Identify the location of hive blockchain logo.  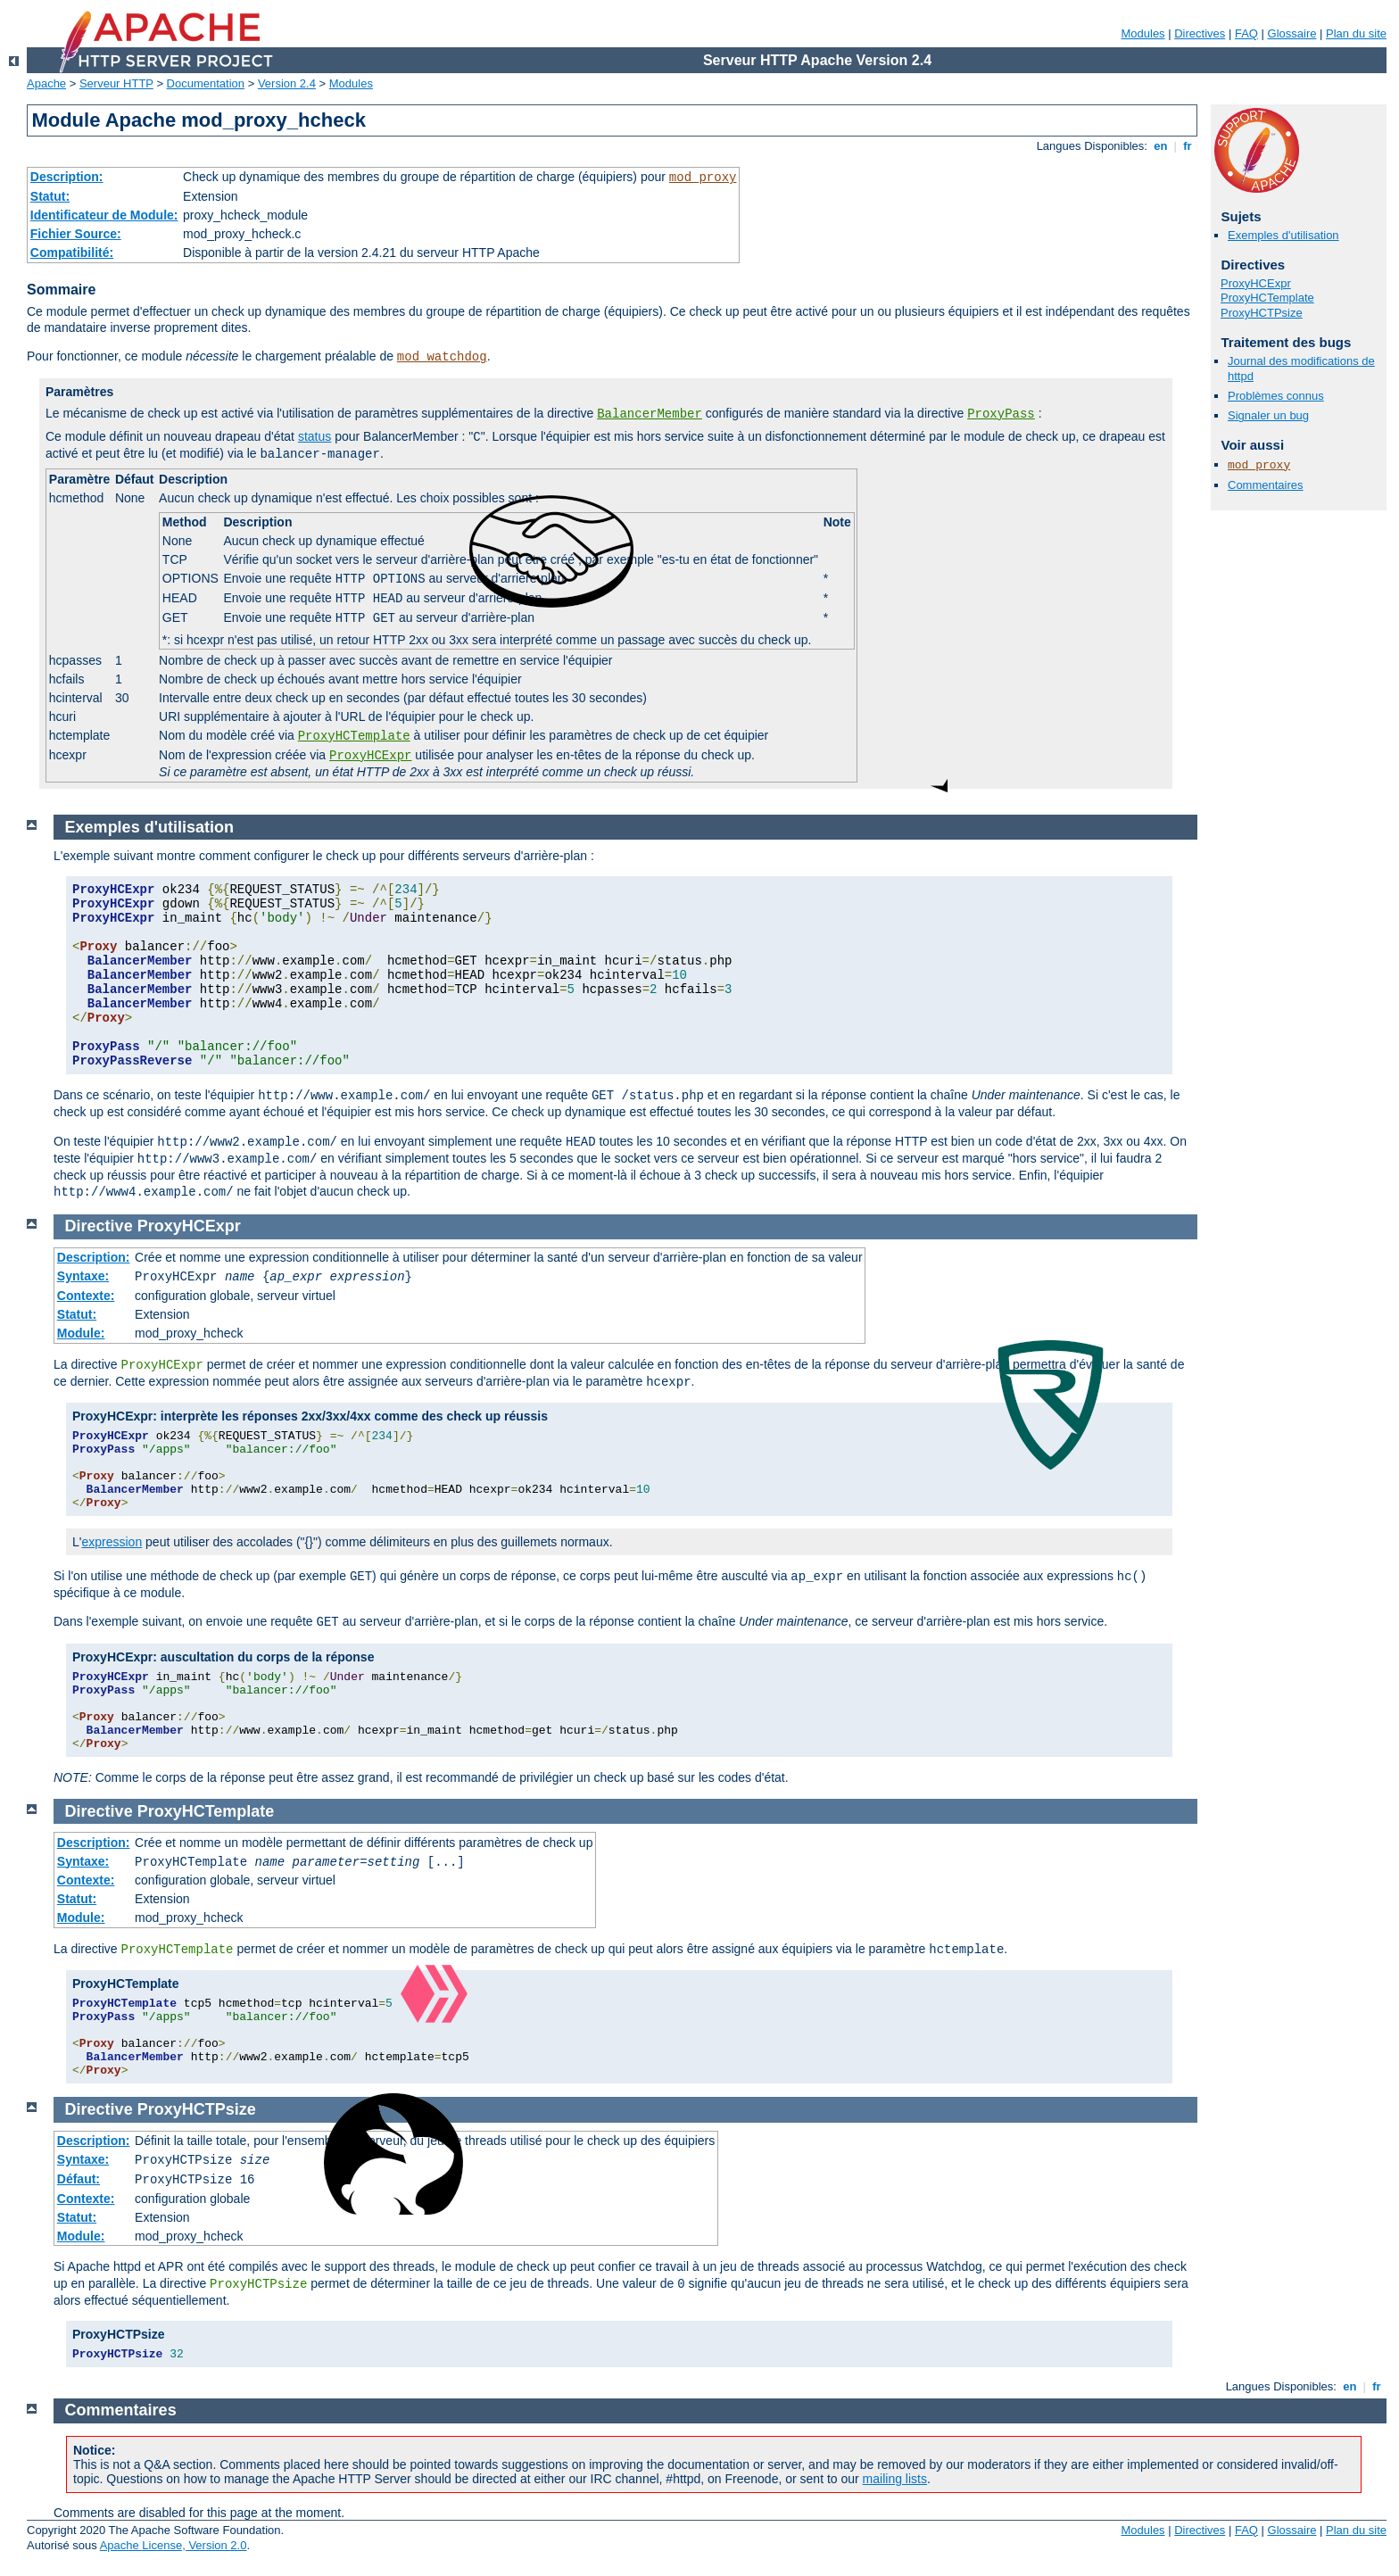
(434, 1993).